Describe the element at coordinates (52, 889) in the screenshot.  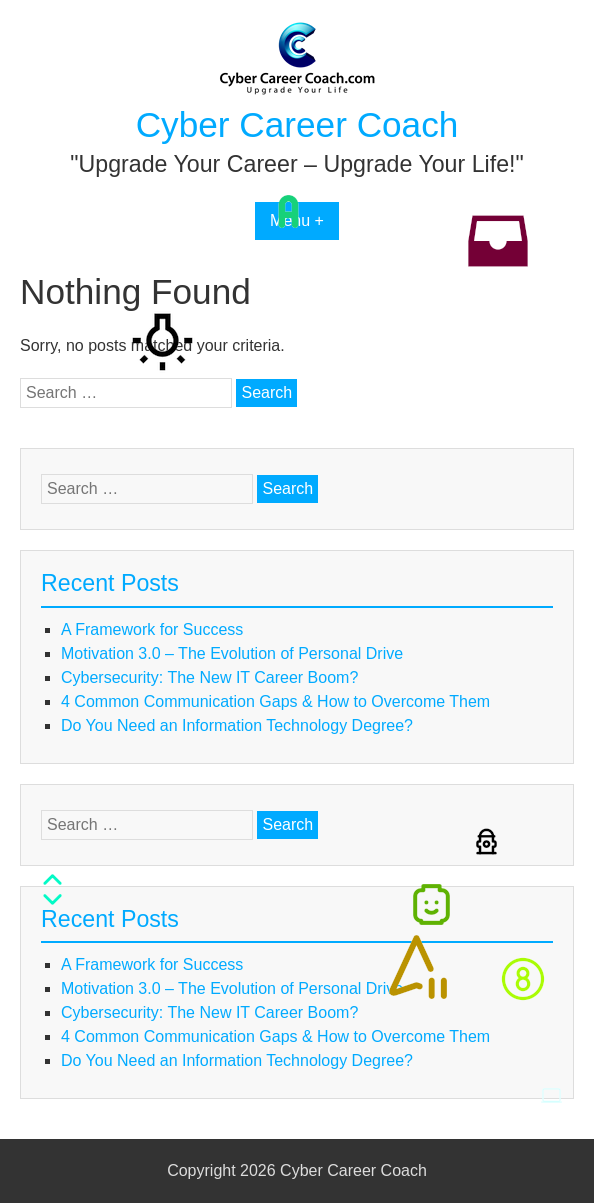
I see `expand or collapse a dropdown menu` at that location.